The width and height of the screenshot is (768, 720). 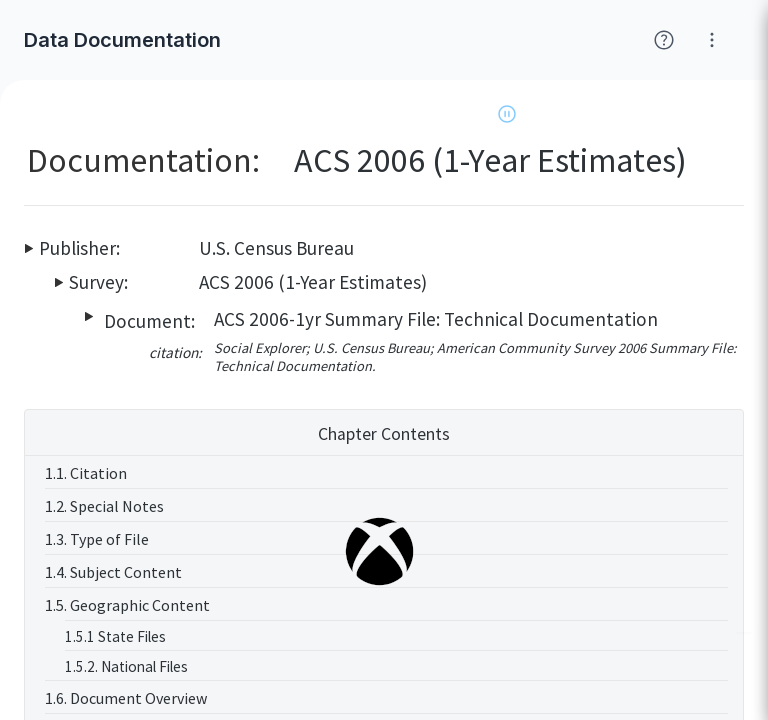 I want to click on pause media playback, so click(x=507, y=114).